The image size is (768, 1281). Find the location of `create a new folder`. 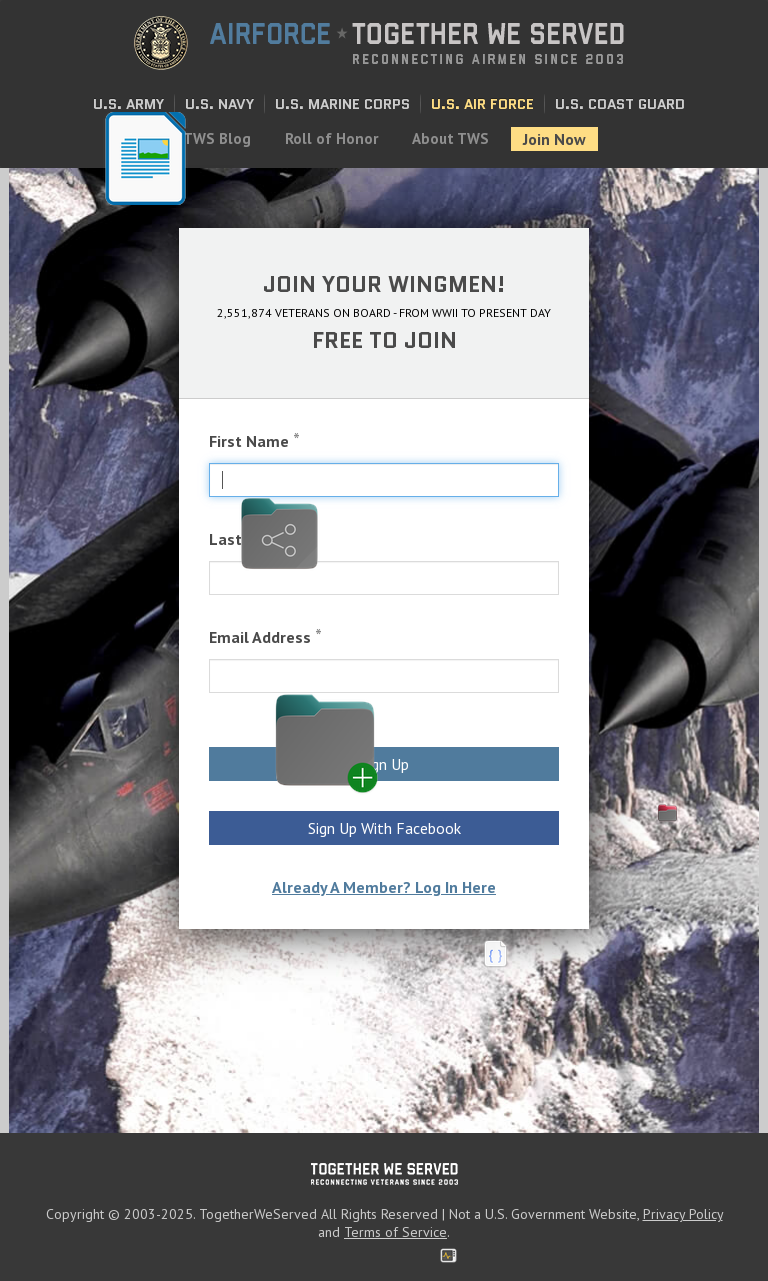

create a new folder is located at coordinates (325, 740).